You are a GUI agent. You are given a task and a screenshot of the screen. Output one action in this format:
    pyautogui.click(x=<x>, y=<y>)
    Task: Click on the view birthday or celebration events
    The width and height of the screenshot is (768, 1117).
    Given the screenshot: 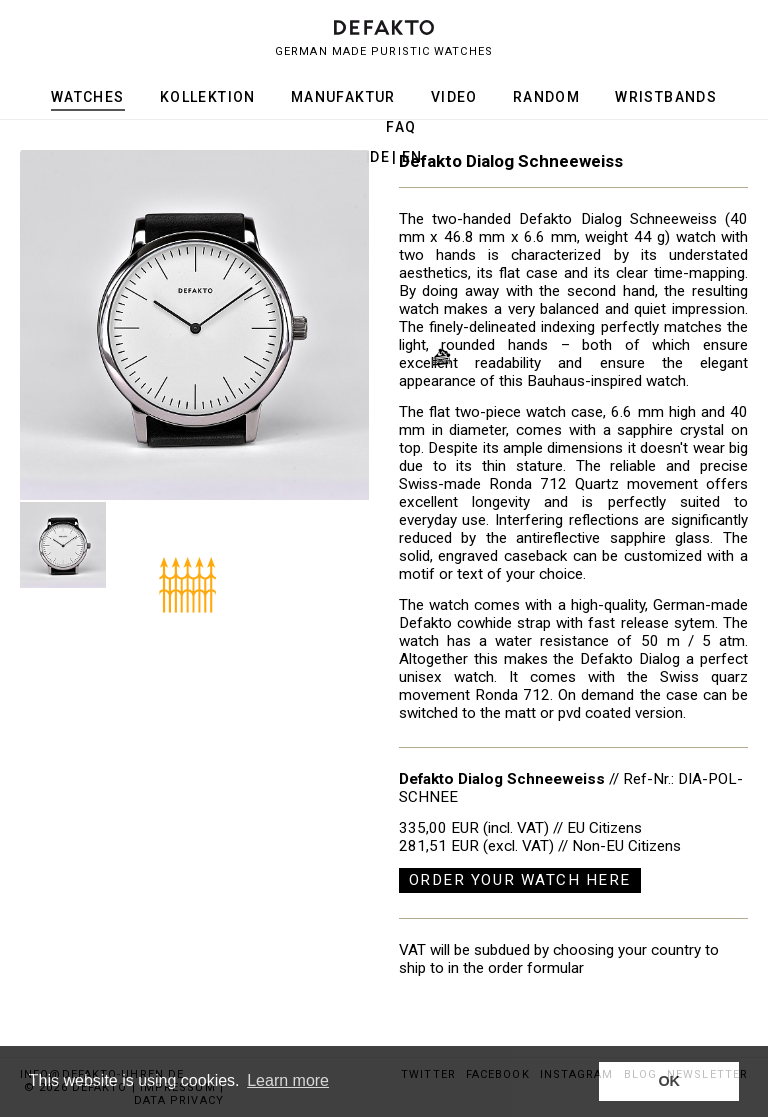 What is the action you would take?
    pyautogui.click(x=441, y=357)
    